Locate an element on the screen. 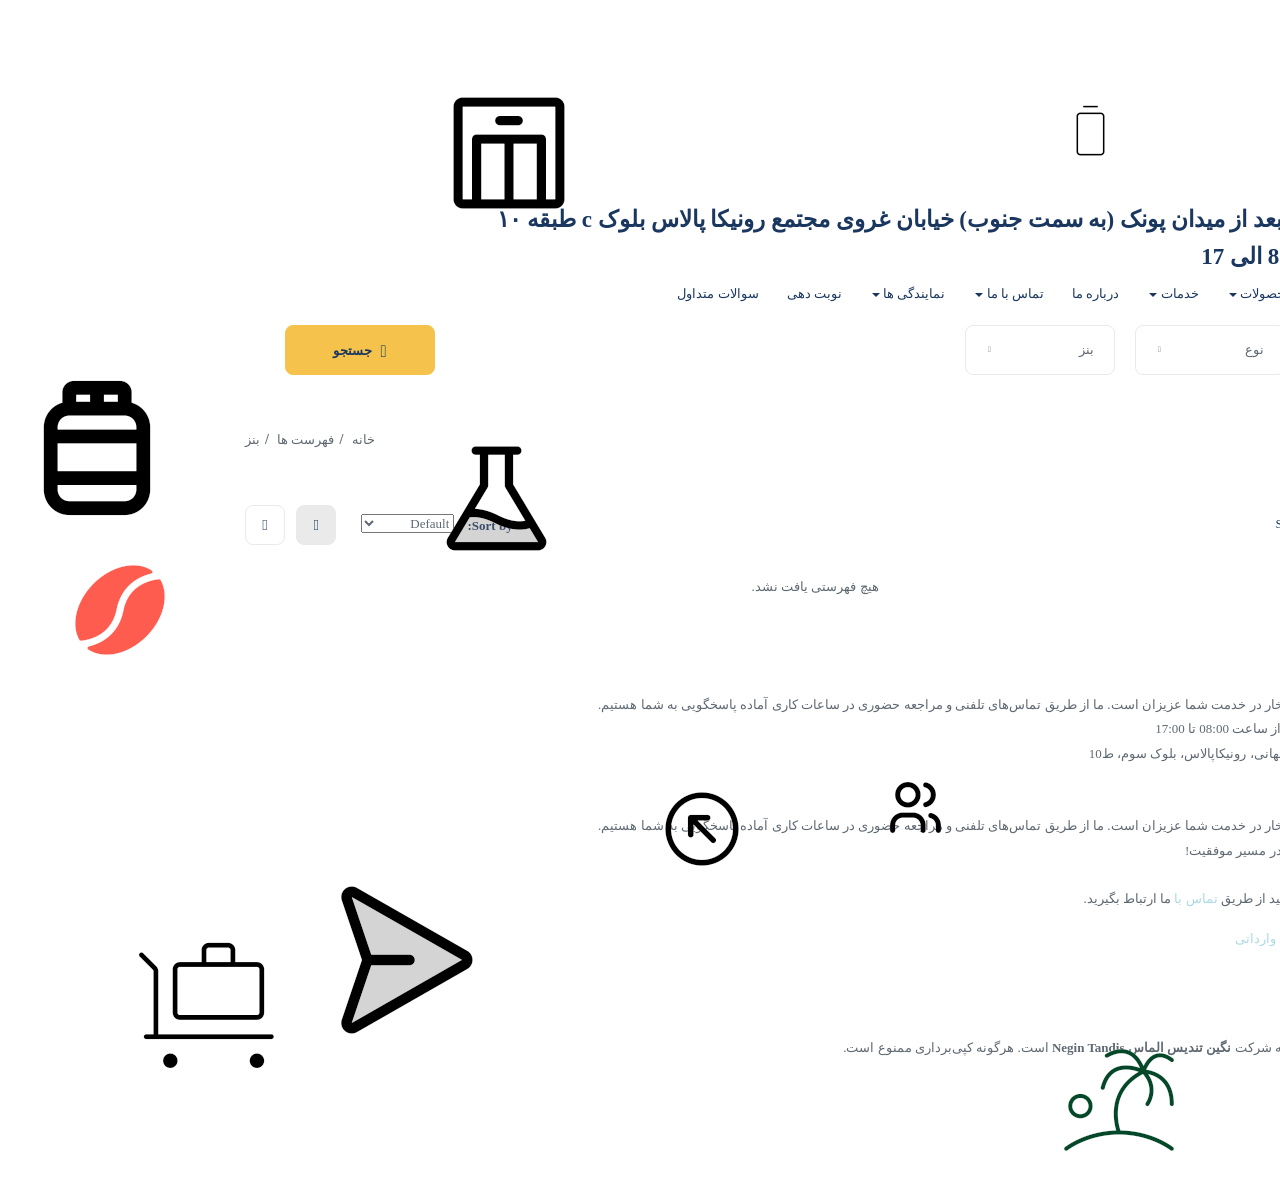 The height and width of the screenshot is (1191, 1280). access lab or experimental features is located at coordinates (496, 500).